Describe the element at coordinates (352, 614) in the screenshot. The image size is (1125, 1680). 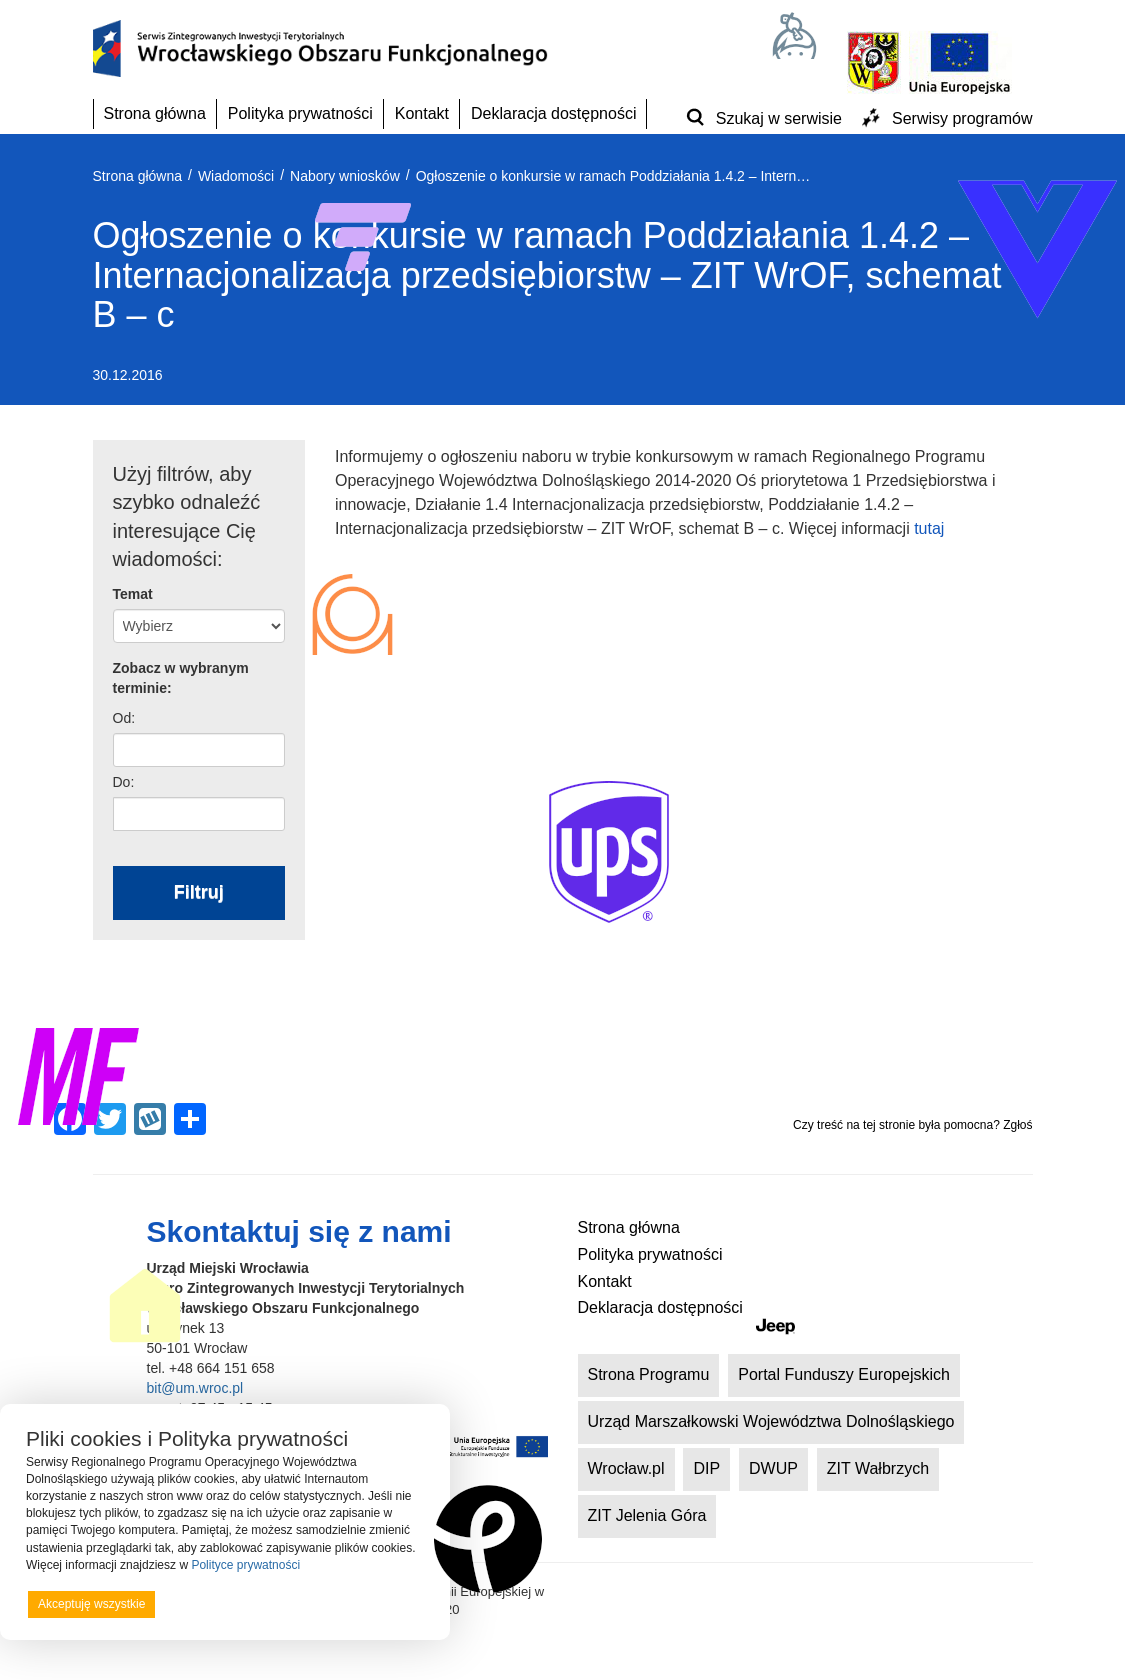
I see `mastercomfig logo - a Team Fortress 2 performance optimization tool` at that location.